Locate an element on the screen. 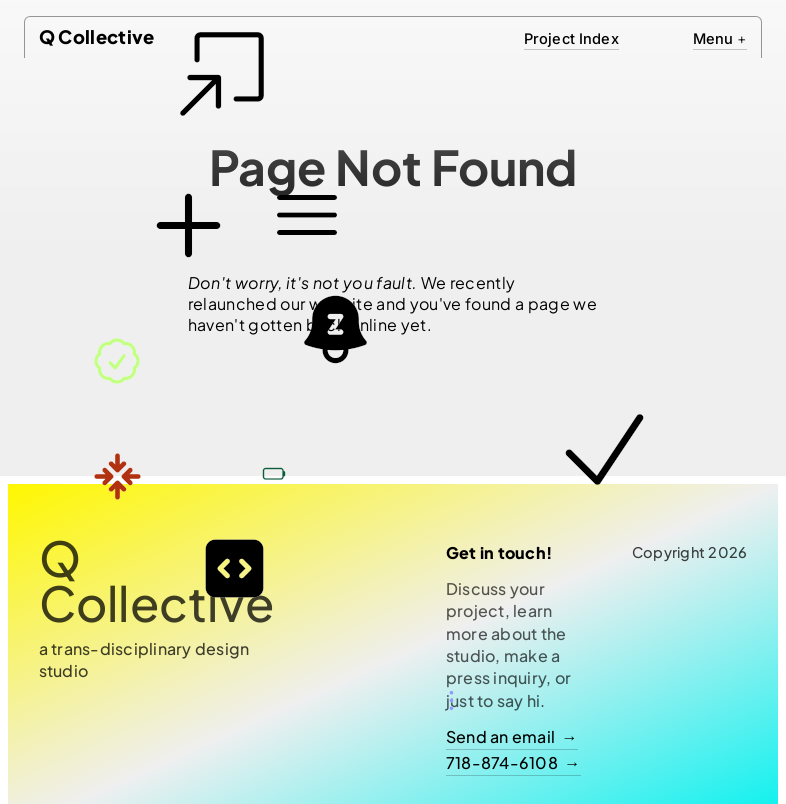 The image size is (786, 804). view or edit source code is located at coordinates (234, 568).